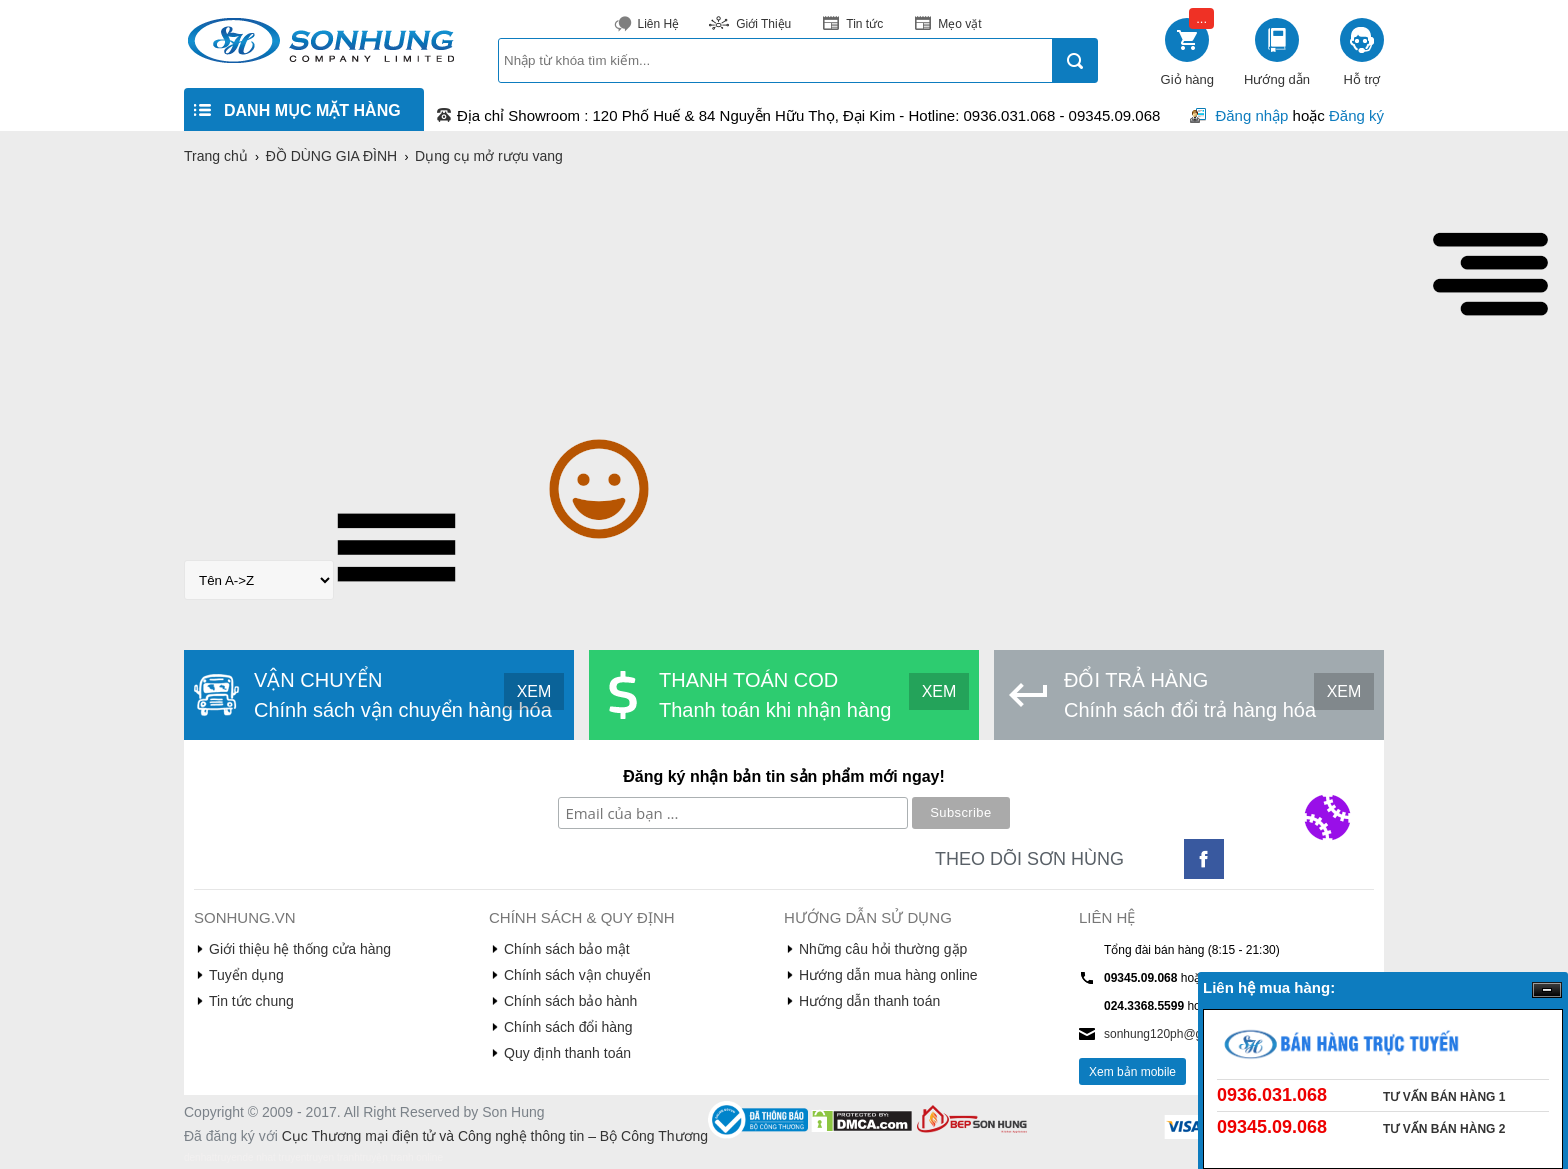 The height and width of the screenshot is (1169, 1568). I want to click on open navigation menu, so click(396, 547).